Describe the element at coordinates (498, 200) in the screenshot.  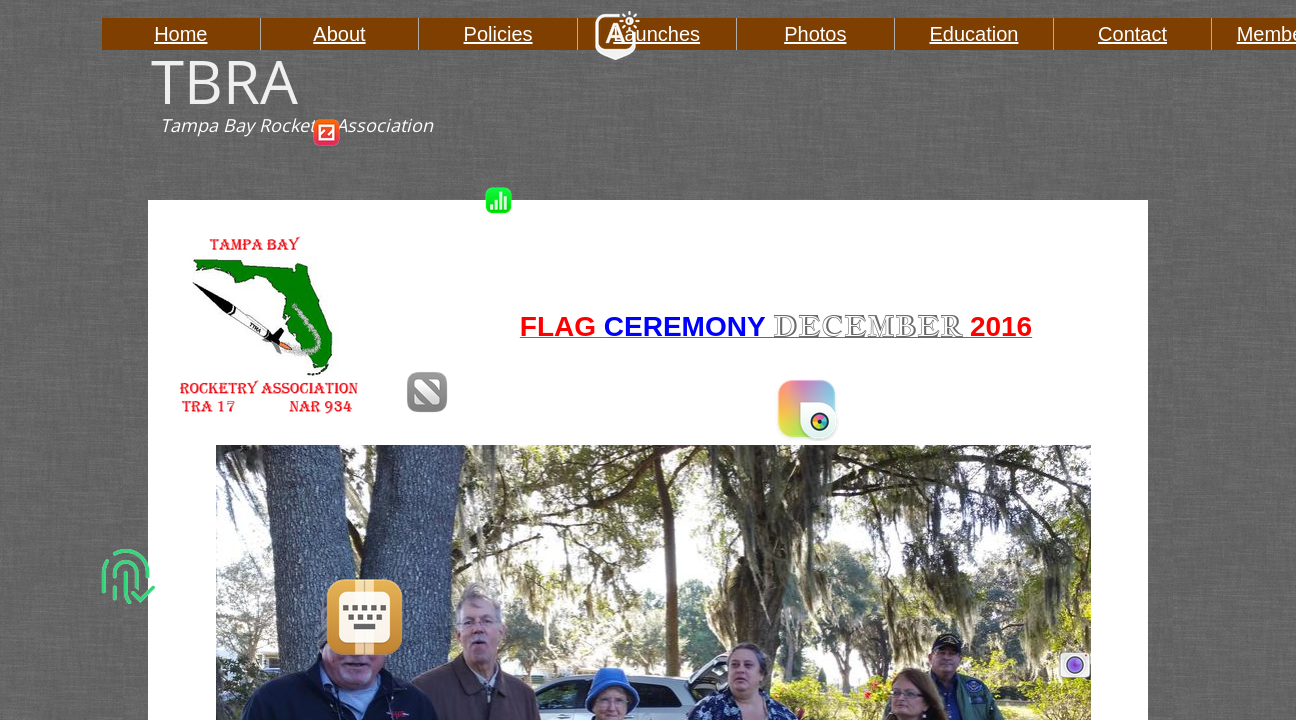
I see `open LibreOffice Calc spreadsheet application` at that location.